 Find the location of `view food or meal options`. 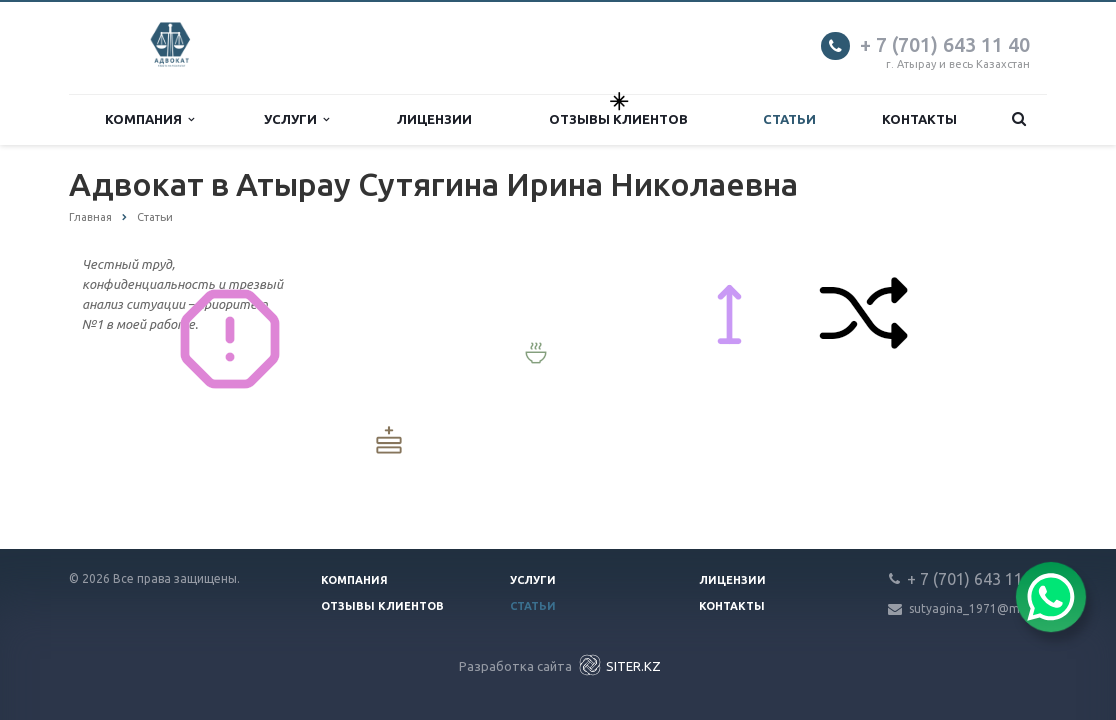

view food or meal options is located at coordinates (536, 353).